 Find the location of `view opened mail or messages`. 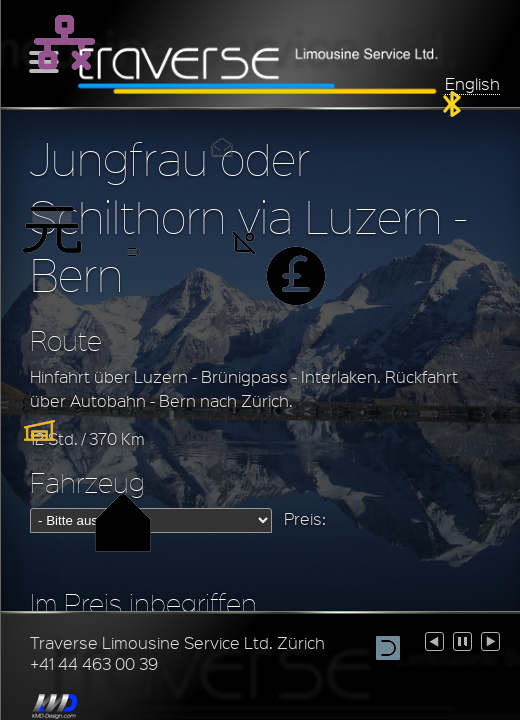

view opened mail or messages is located at coordinates (222, 148).